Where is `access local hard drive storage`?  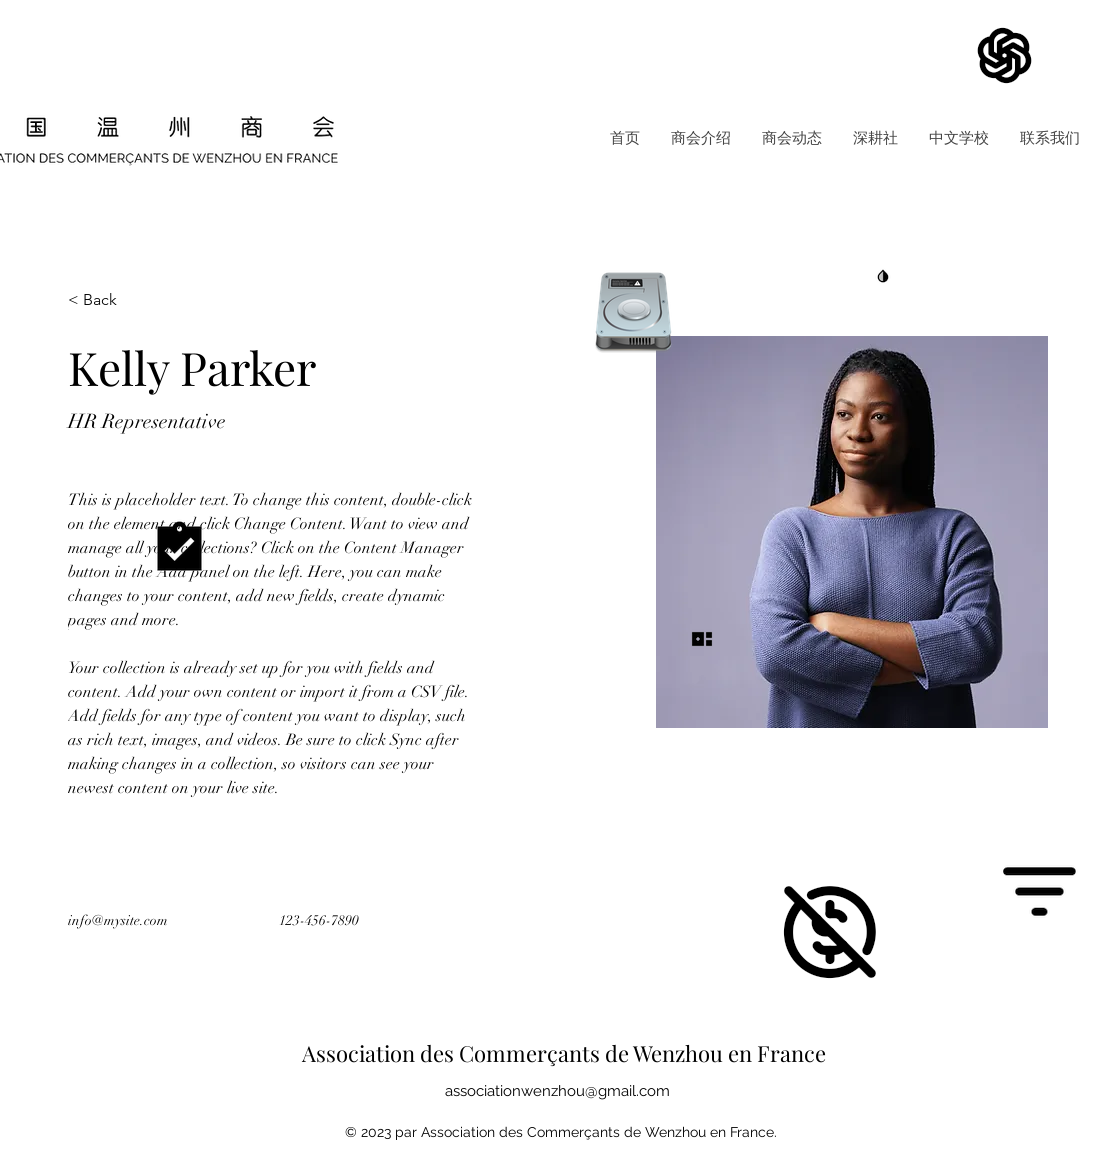 access local hard drive storage is located at coordinates (633, 311).